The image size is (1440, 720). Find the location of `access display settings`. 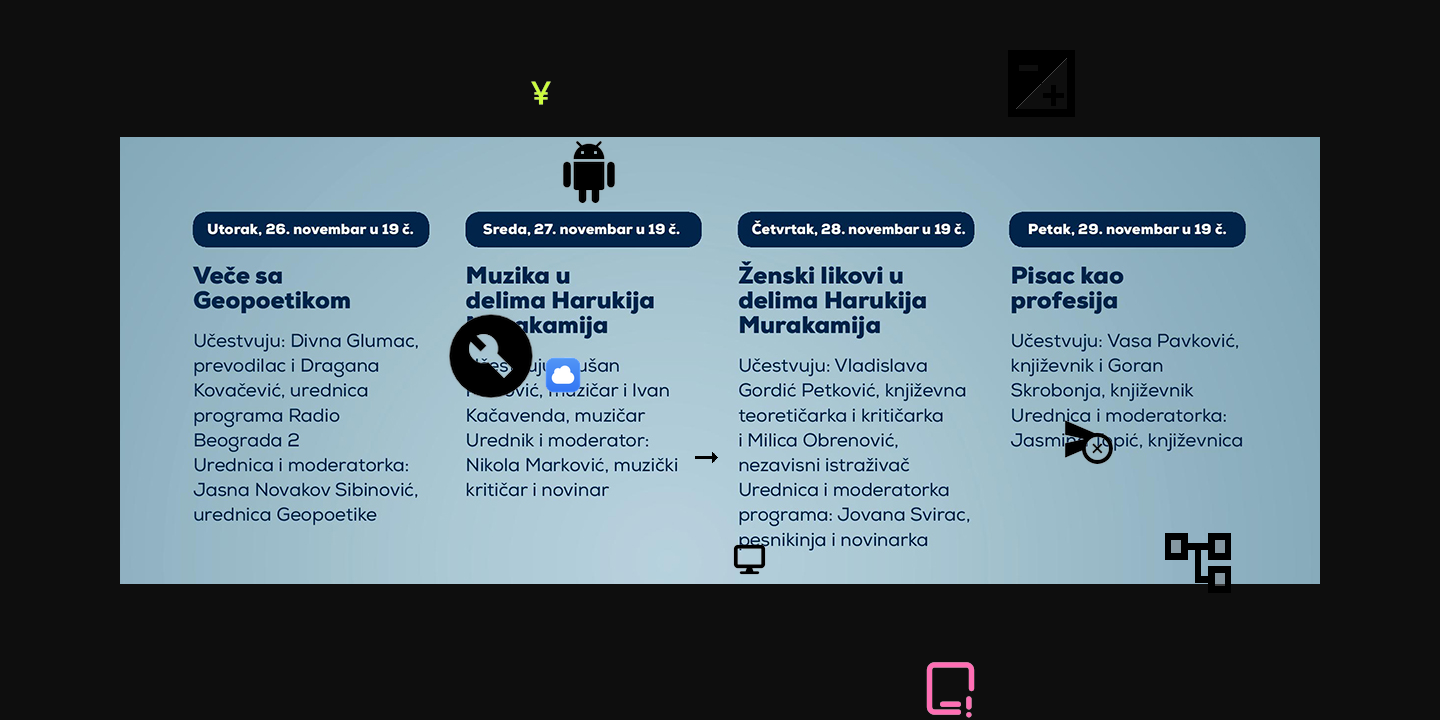

access display settings is located at coordinates (749, 558).